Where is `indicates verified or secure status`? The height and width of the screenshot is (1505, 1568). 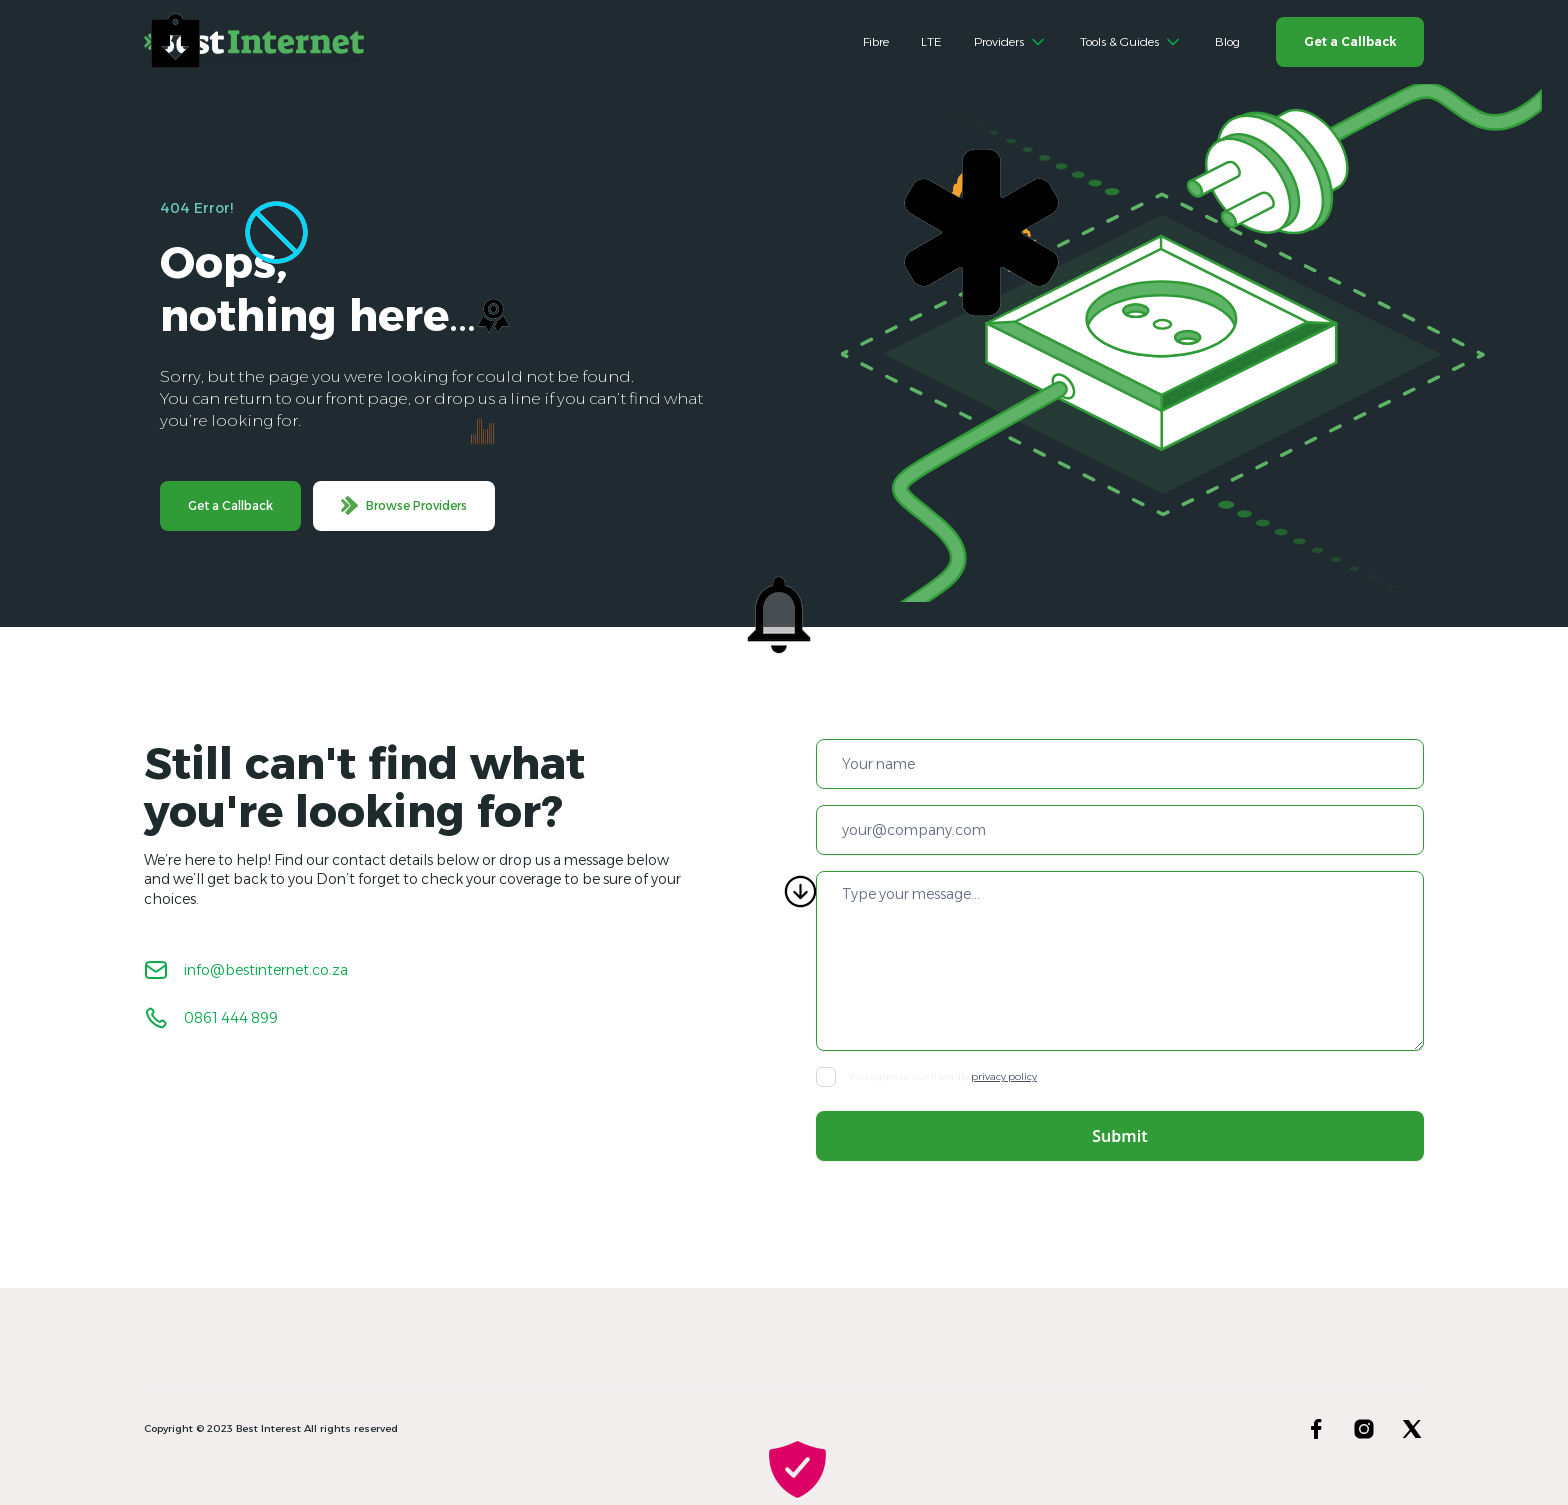 indicates verified or secure status is located at coordinates (797, 1469).